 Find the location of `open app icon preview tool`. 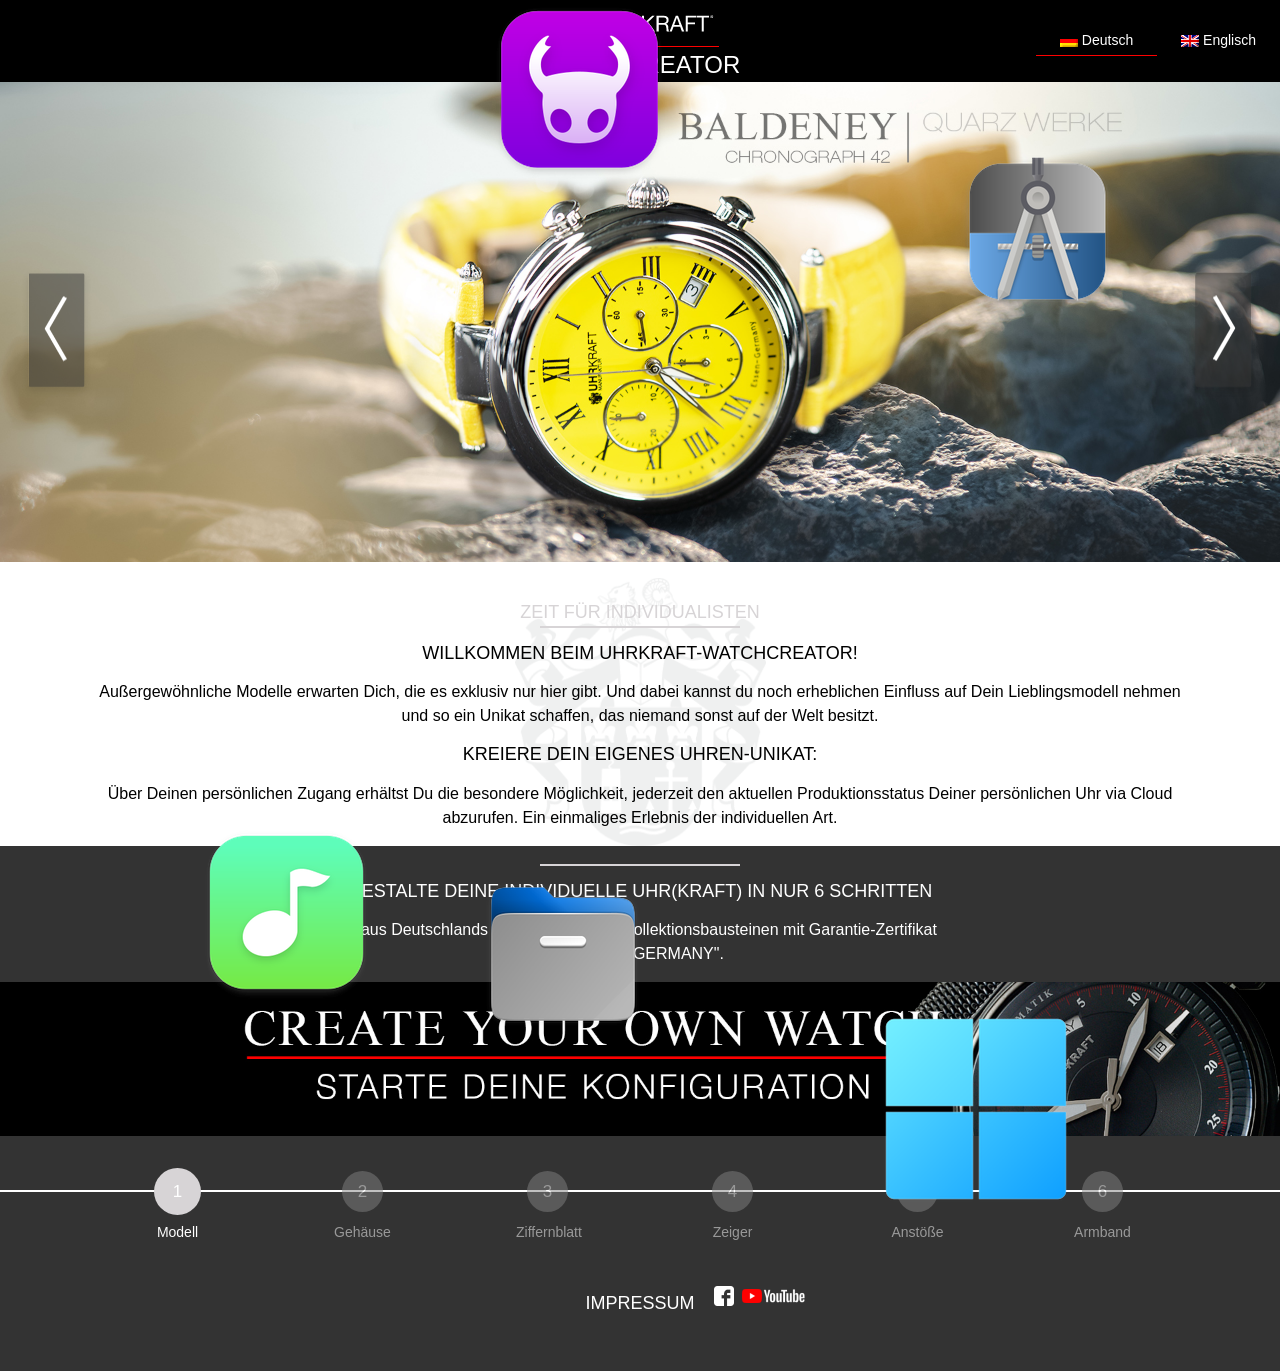

open app icon preview tool is located at coordinates (1037, 231).